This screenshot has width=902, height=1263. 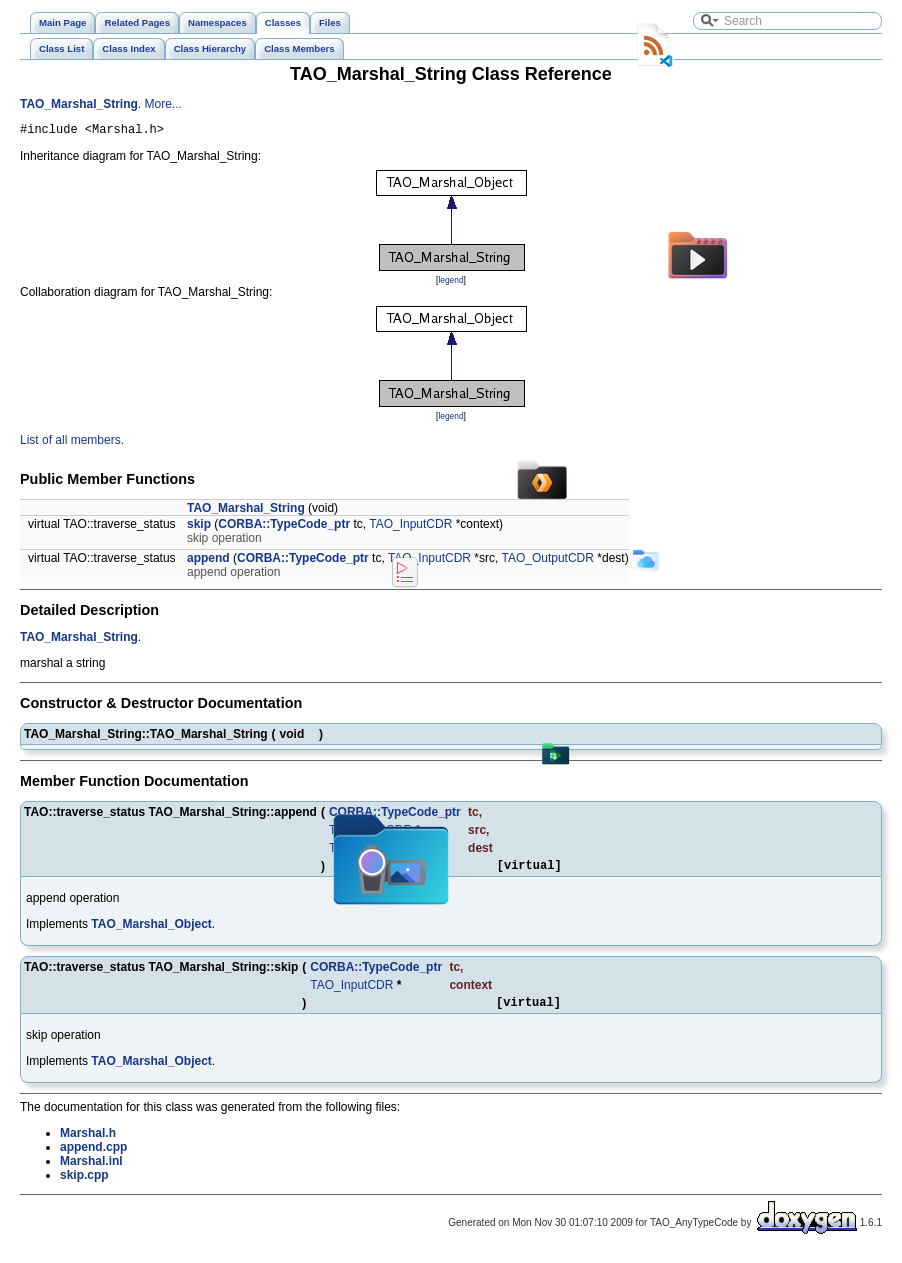 I want to click on an mp3 playlist file, so click(x=405, y=572).